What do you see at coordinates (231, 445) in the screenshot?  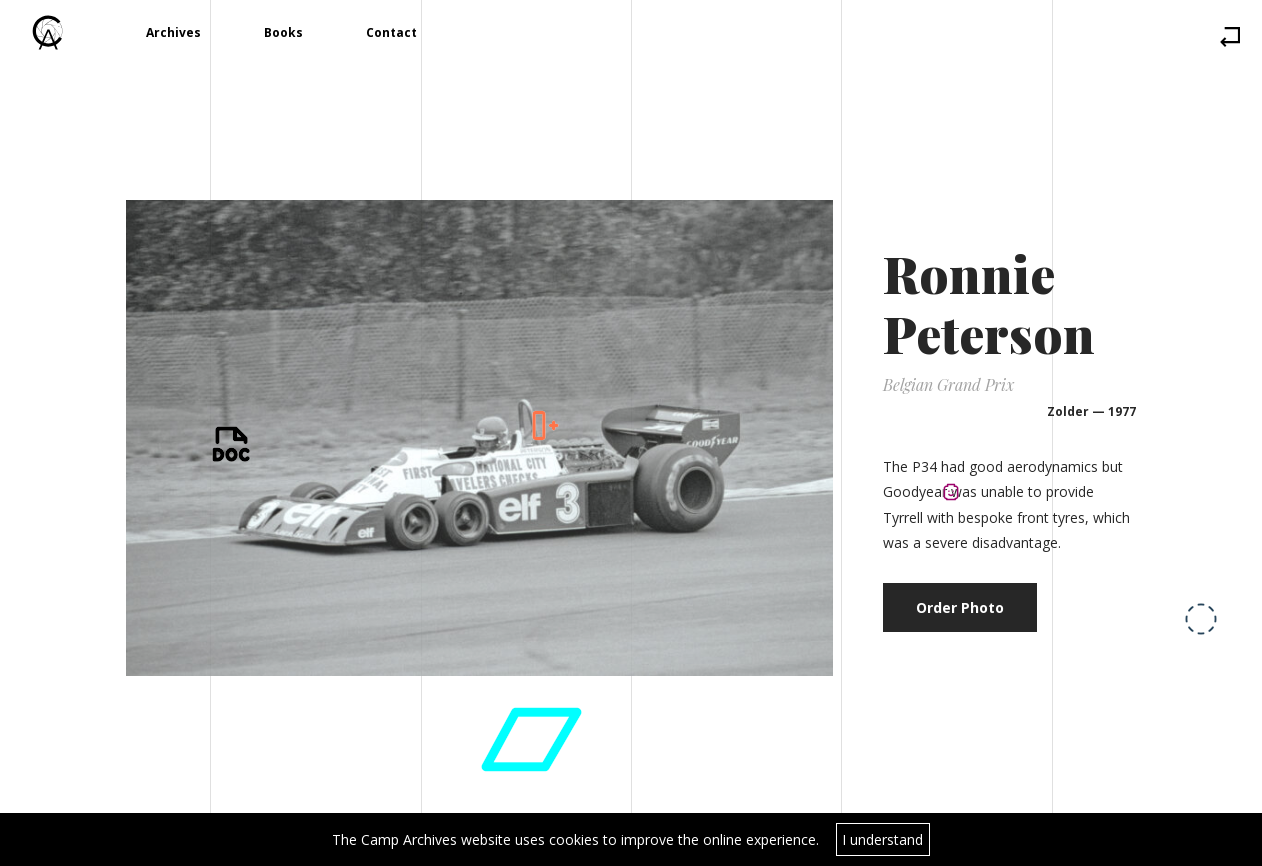 I see `open or view a document file` at bounding box center [231, 445].